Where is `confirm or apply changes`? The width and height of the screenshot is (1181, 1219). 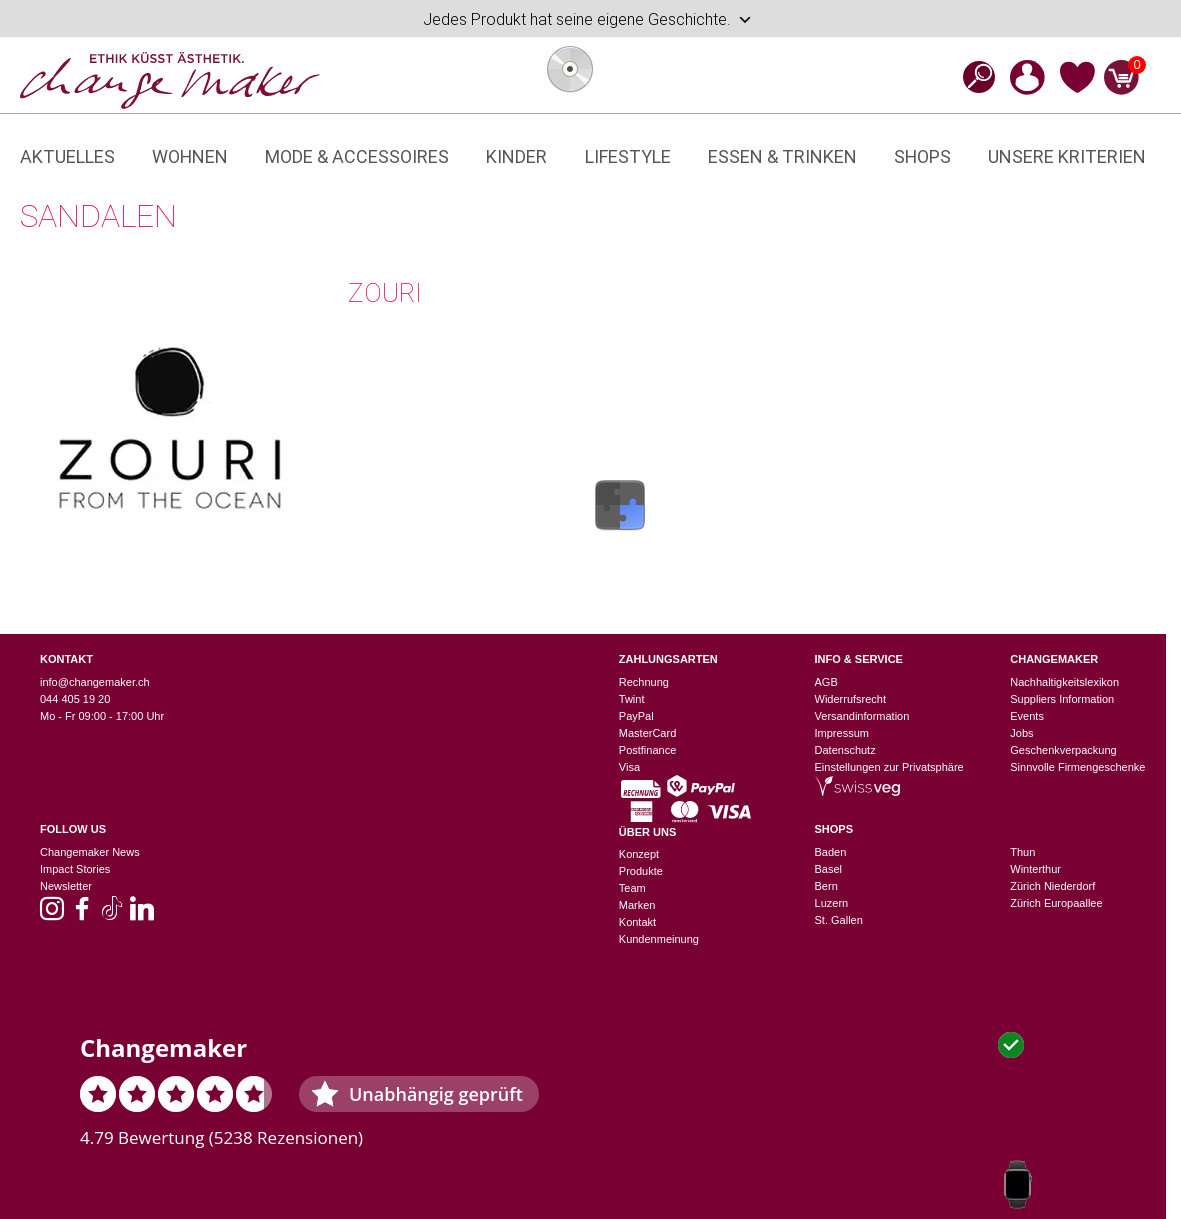
confirm or apply changes is located at coordinates (1011, 1045).